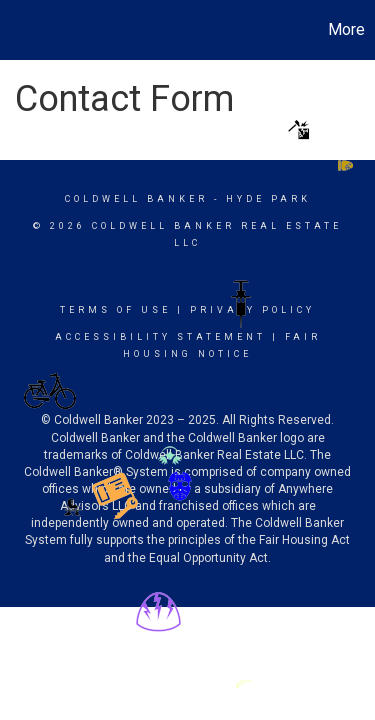 The image size is (375, 720). What do you see at coordinates (73, 507) in the screenshot?
I see `activate ground slam ability` at bounding box center [73, 507].